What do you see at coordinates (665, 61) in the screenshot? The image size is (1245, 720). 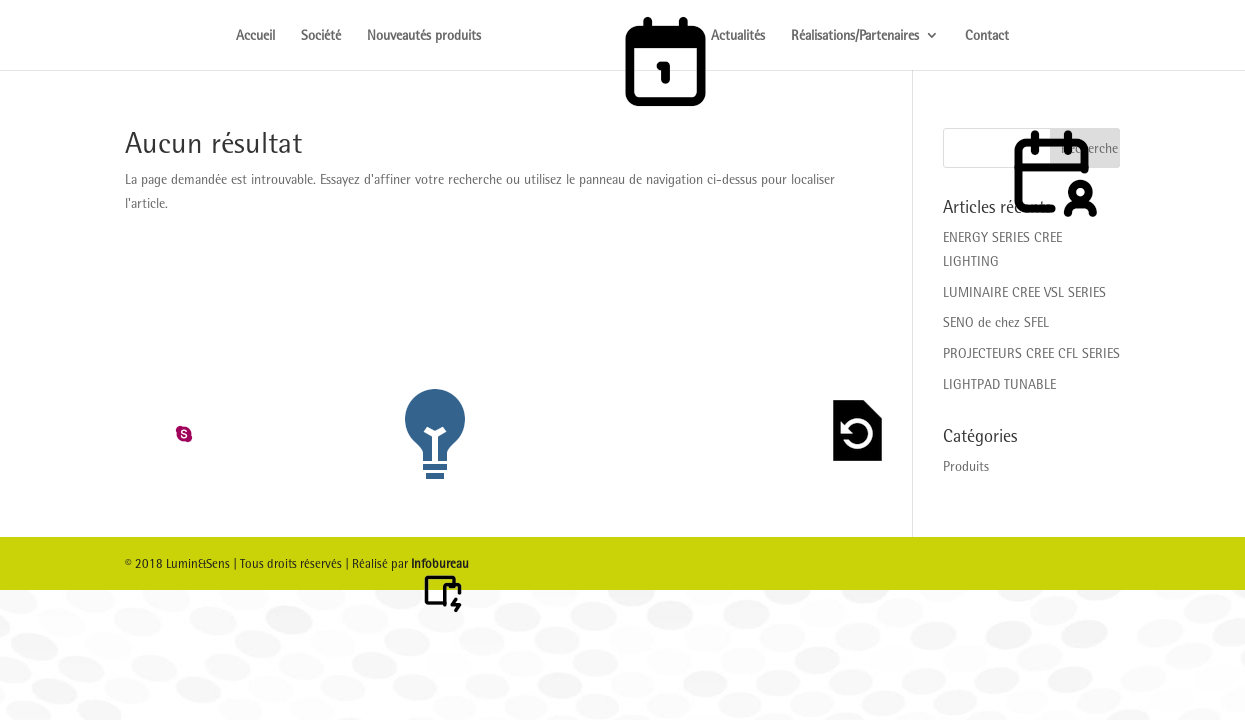 I see `view calendar or schedule` at bounding box center [665, 61].